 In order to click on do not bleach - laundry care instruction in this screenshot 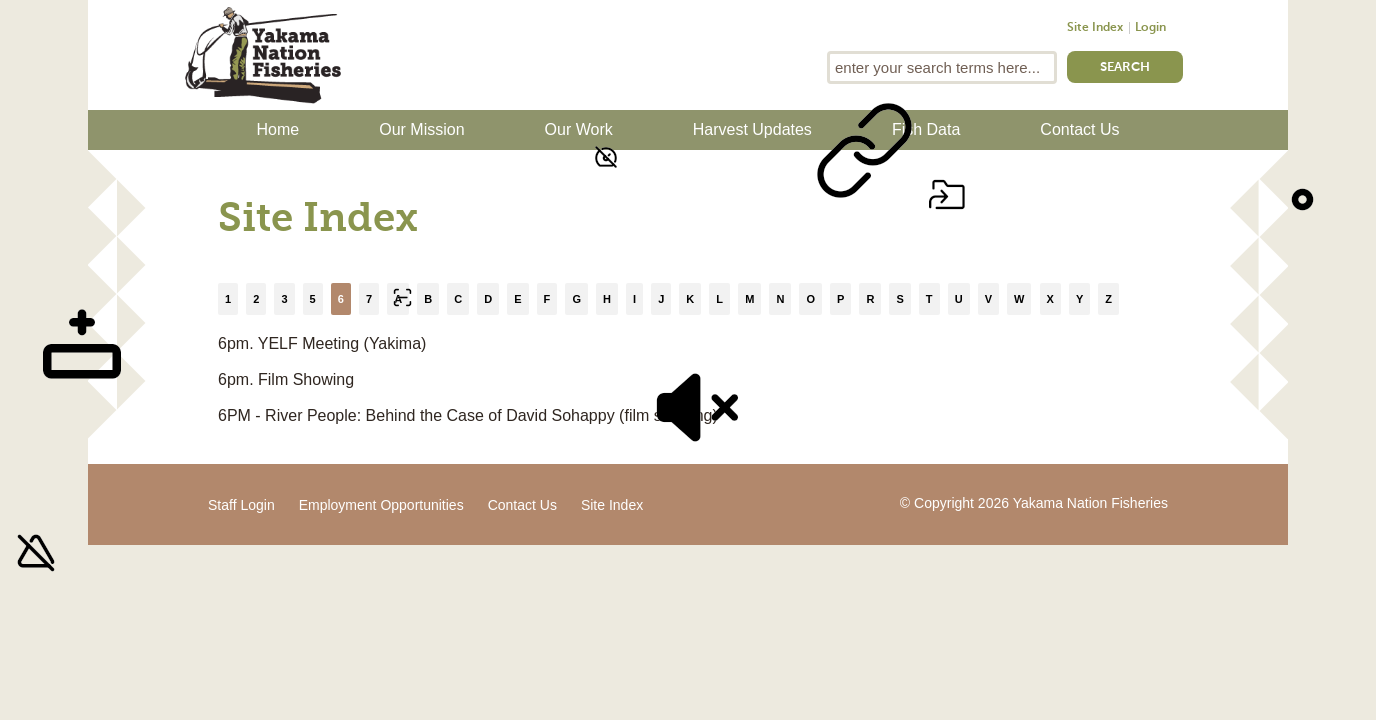, I will do `click(36, 553)`.